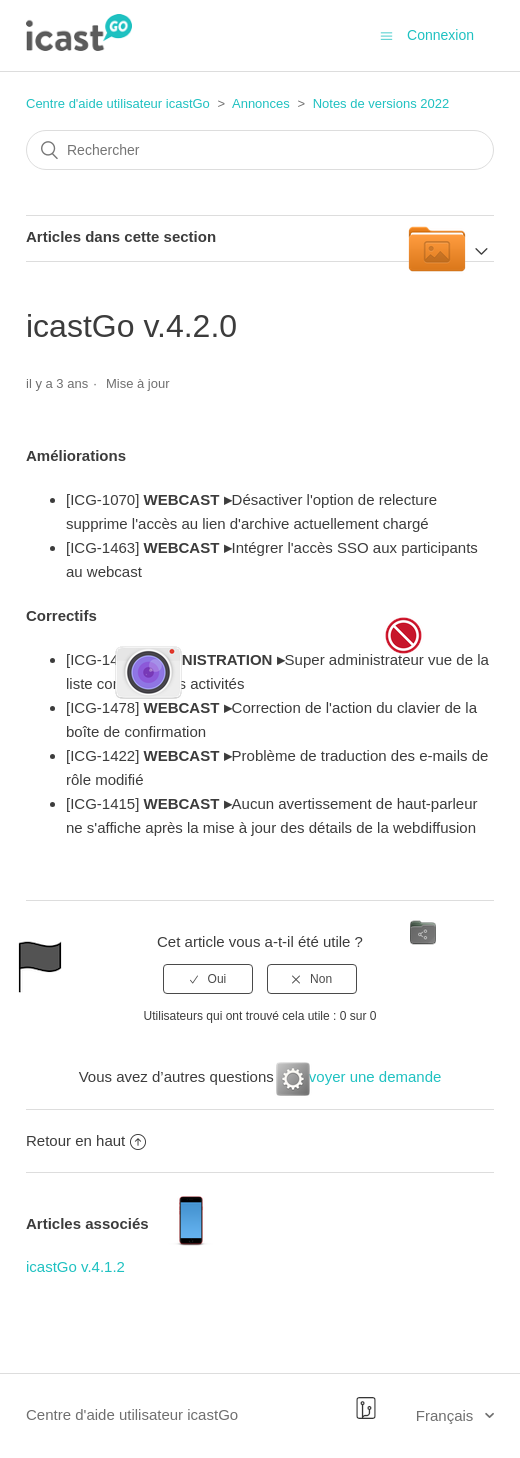 This screenshot has height=1458, width=520. Describe the element at coordinates (403, 635) in the screenshot. I see `clear or delete text from an input field` at that location.